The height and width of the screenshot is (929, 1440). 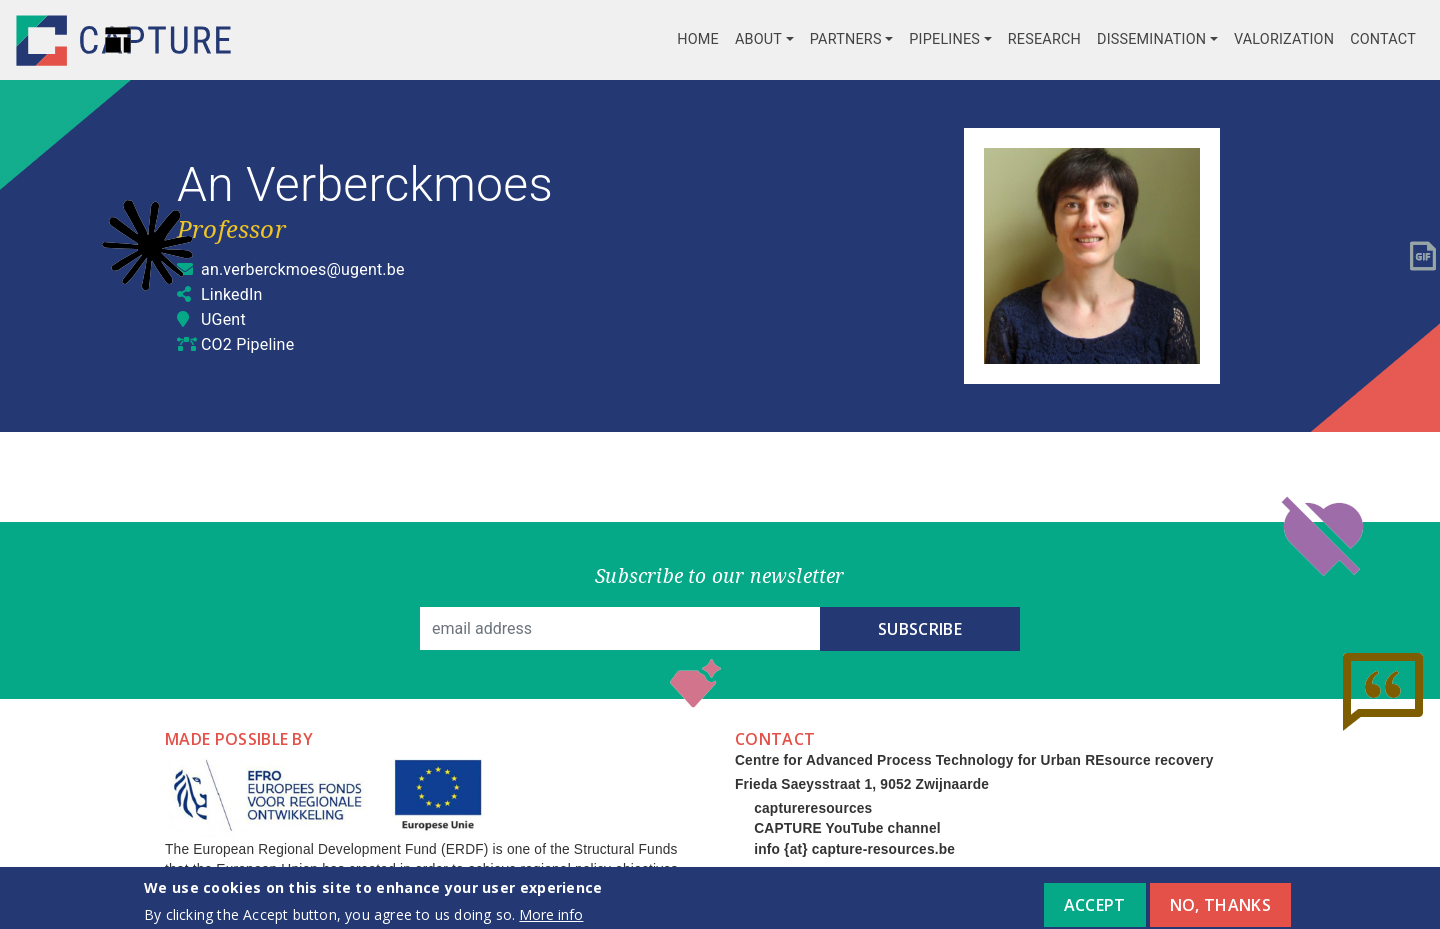 I want to click on open the Claude AI assistant app, so click(x=147, y=245).